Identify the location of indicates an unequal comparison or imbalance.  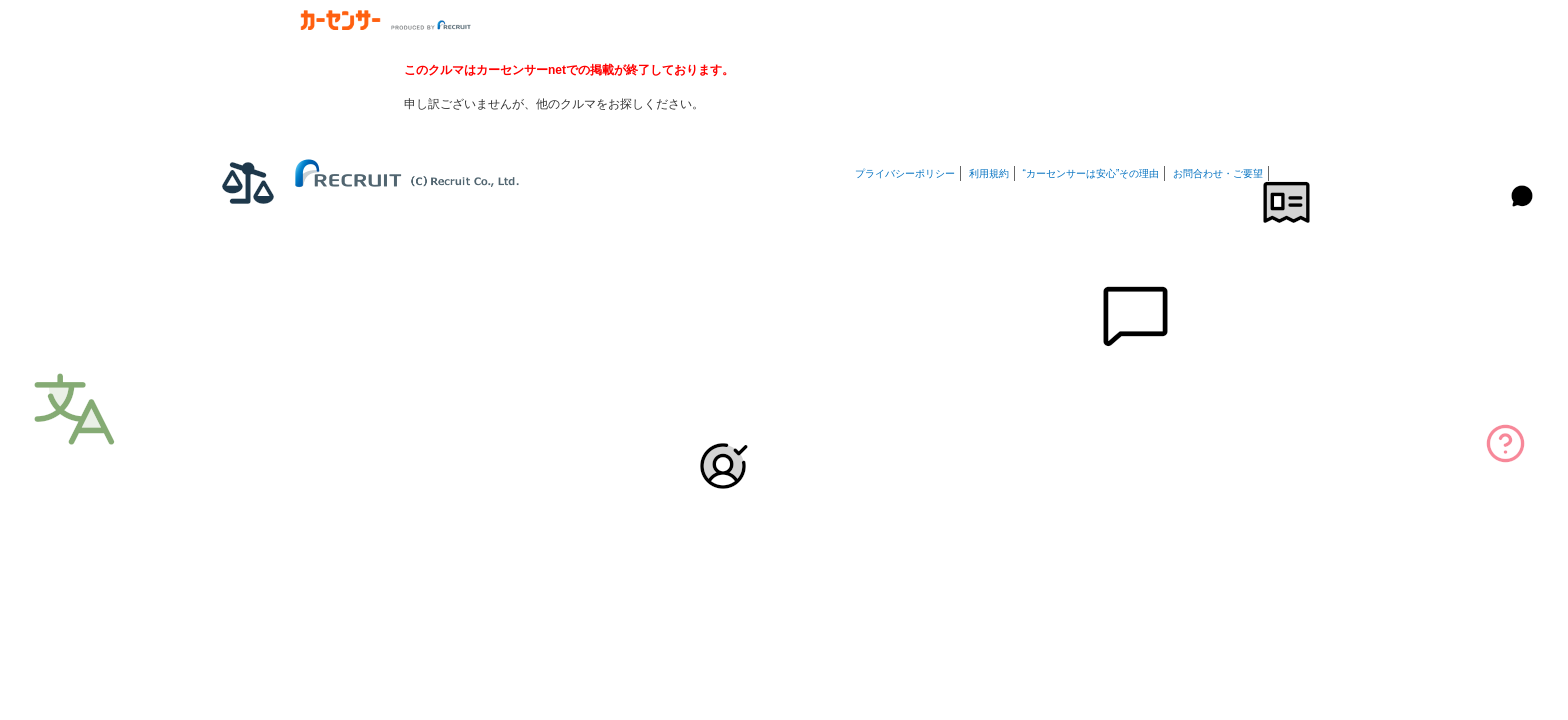
(248, 183).